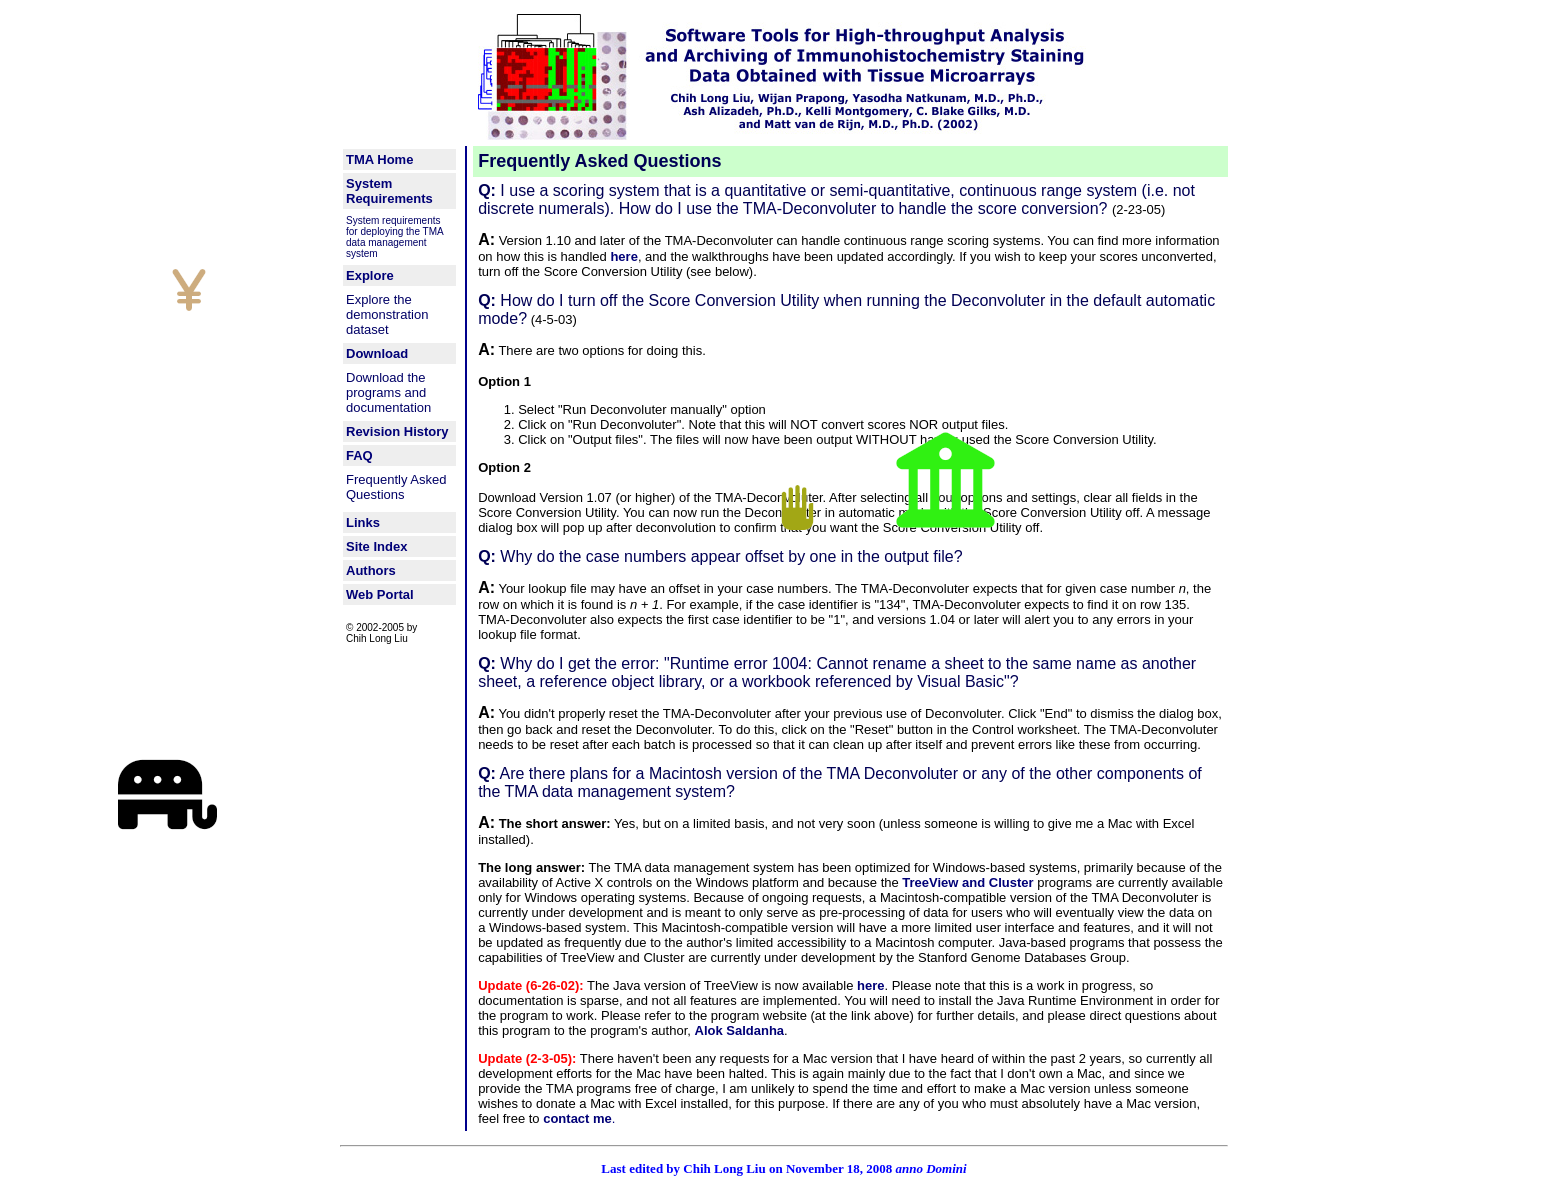 The height and width of the screenshot is (1191, 1568). Describe the element at coordinates (189, 290) in the screenshot. I see `select Japanese yen as currency` at that location.